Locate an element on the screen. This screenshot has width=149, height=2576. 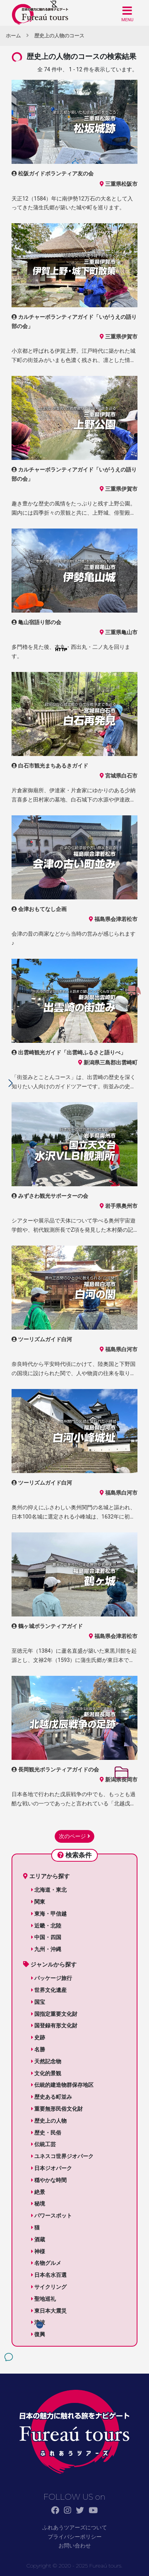
indicates a web link or URL is located at coordinates (61, 650).